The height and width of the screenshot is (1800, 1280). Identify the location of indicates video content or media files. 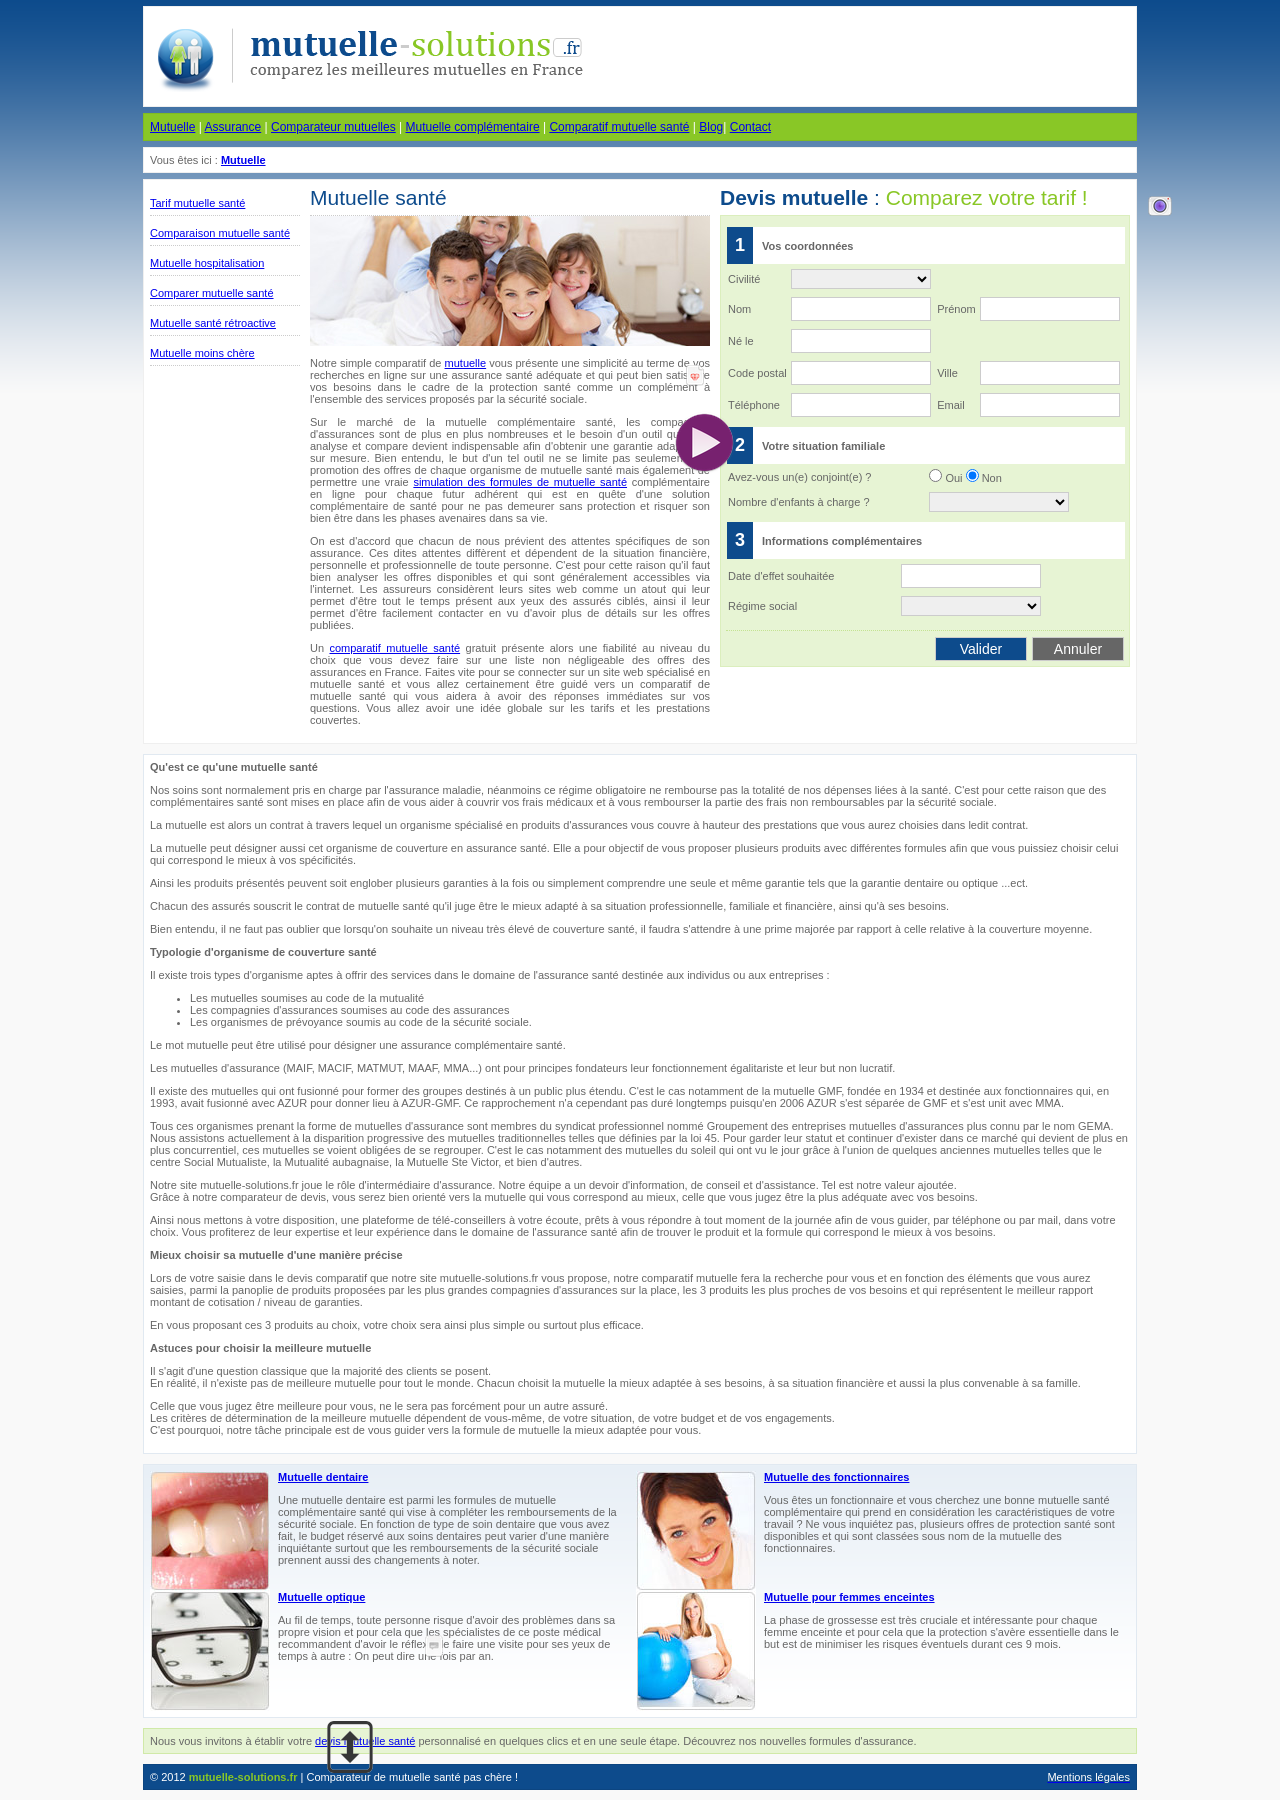
(704, 442).